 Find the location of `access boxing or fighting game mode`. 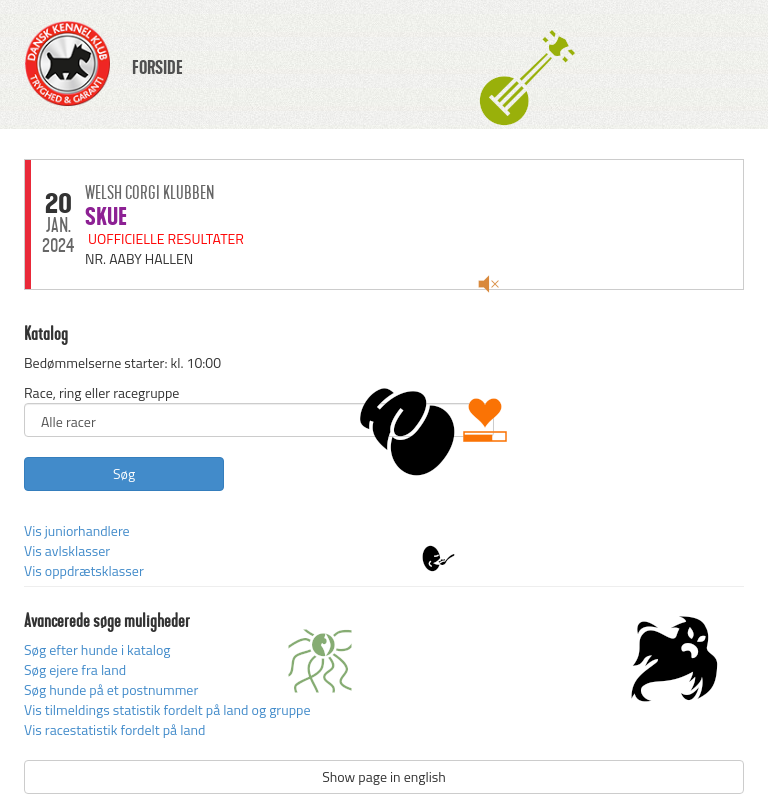

access boxing or fighting game mode is located at coordinates (407, 428).